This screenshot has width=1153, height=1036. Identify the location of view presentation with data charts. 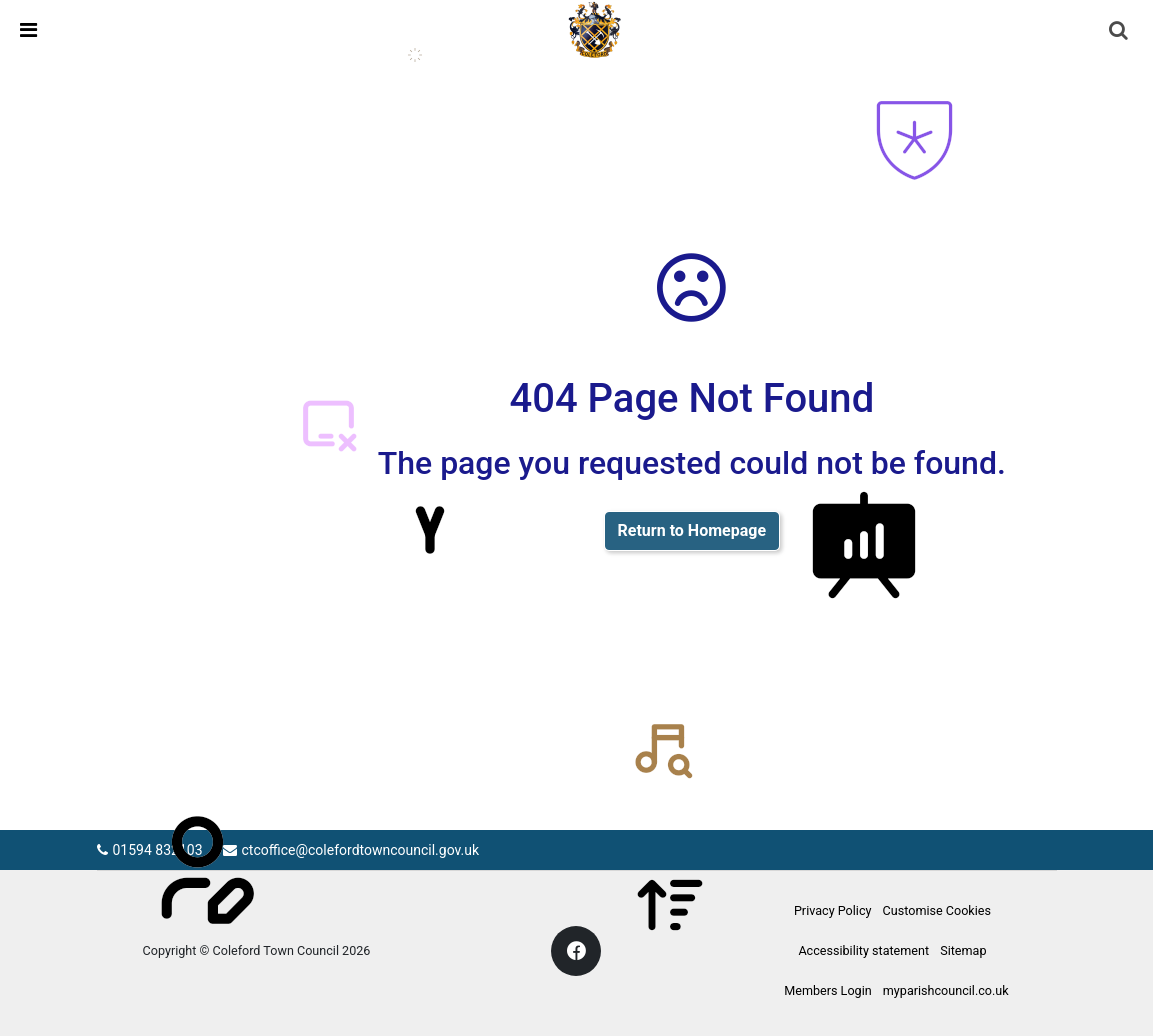
(864, 547).